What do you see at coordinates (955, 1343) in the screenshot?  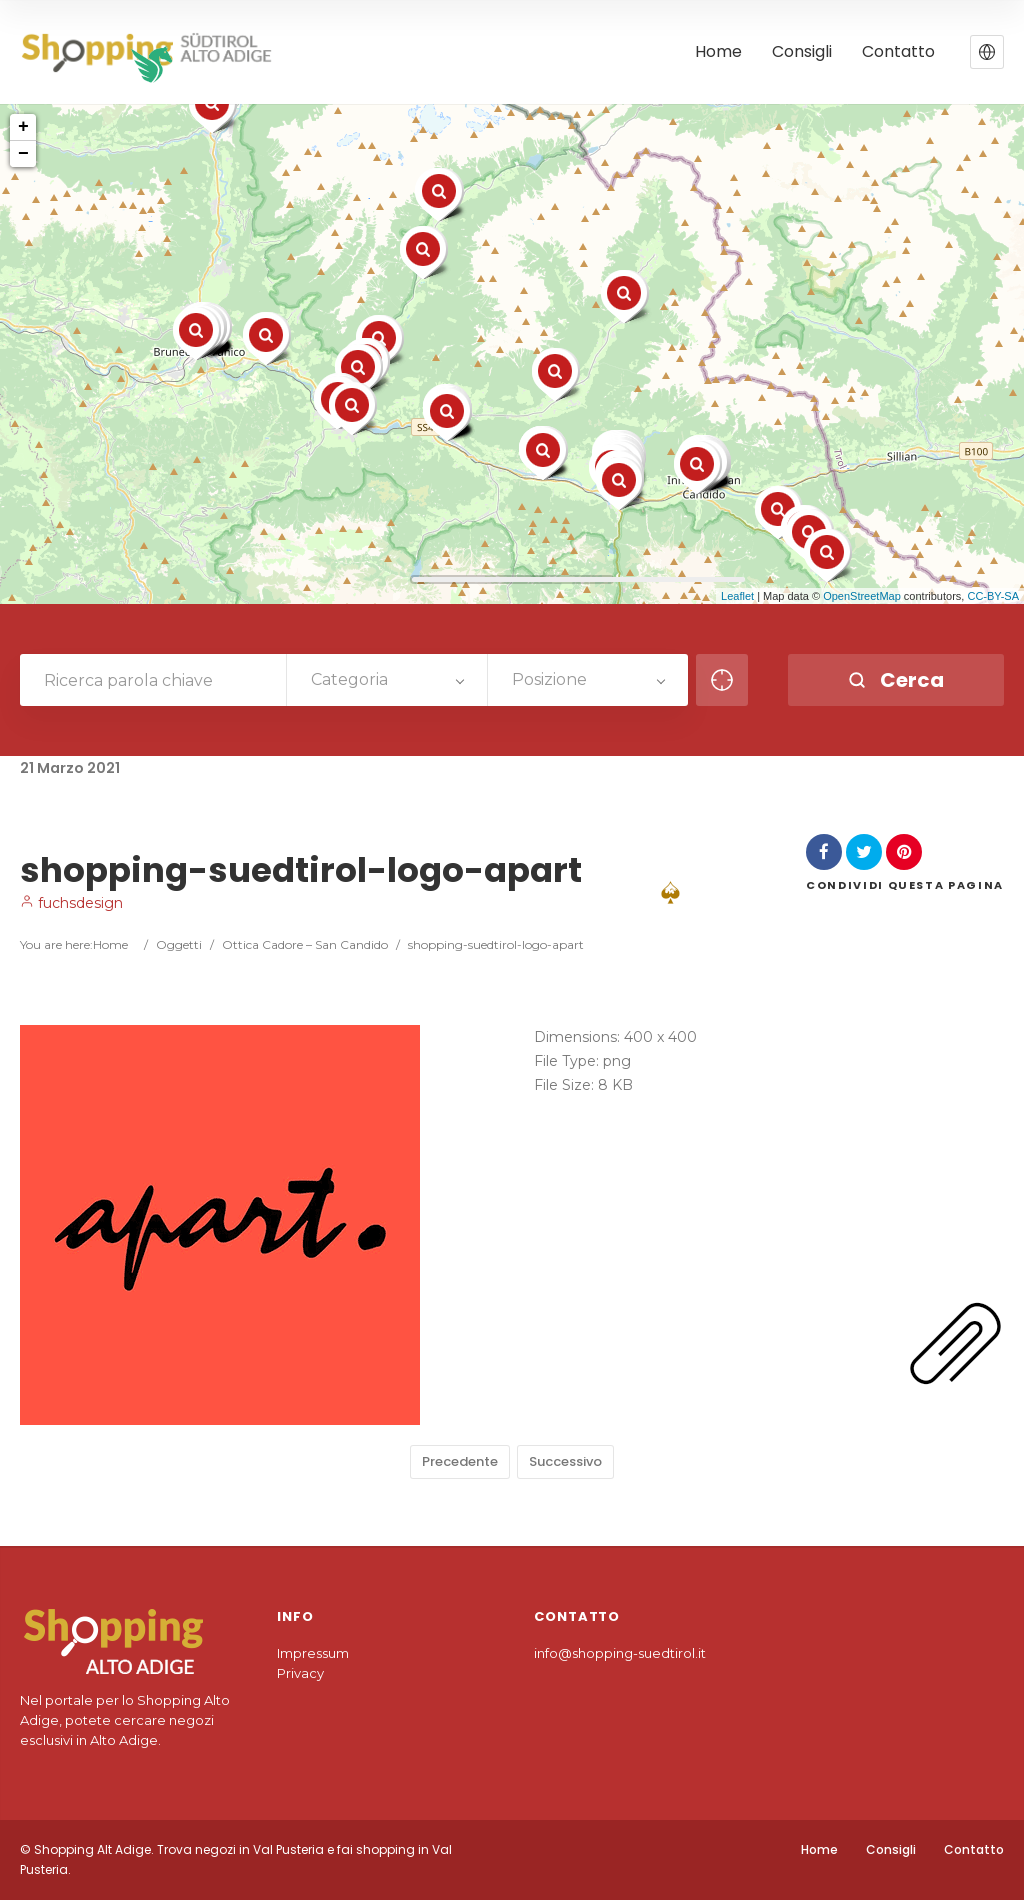 I see `attach a file to your message` at bounding box center [955, 1343].